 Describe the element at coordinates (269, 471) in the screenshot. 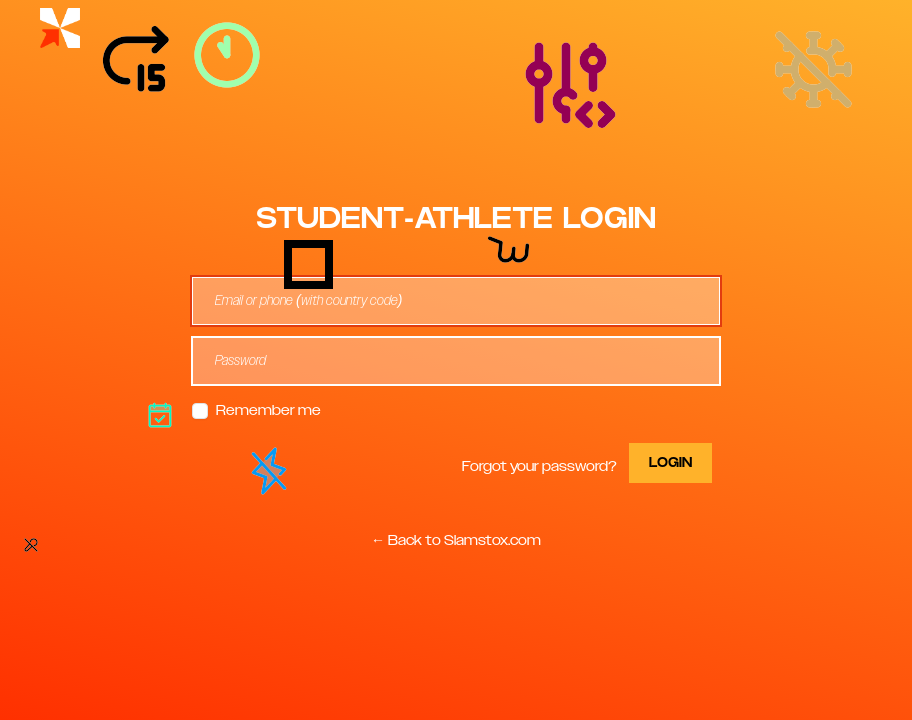

I see `disable flash or lightning mode` at that location.